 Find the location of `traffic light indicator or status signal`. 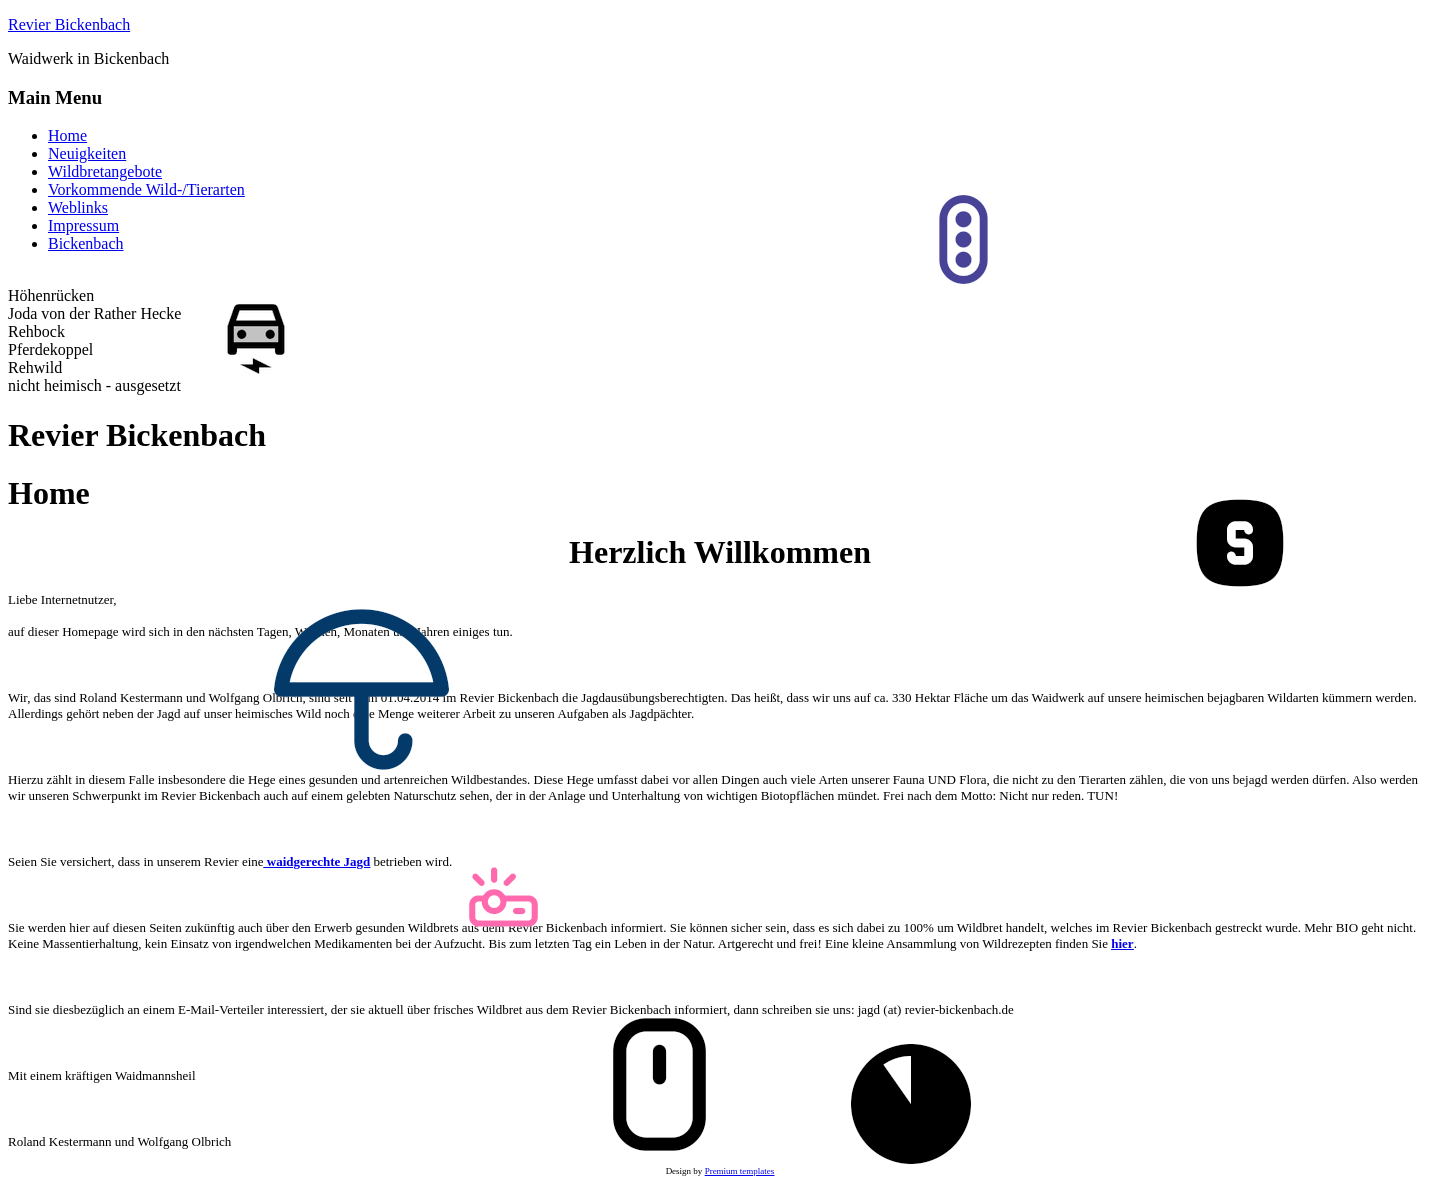

traffic light indicator or status signal is located at coordinates (963, 239).